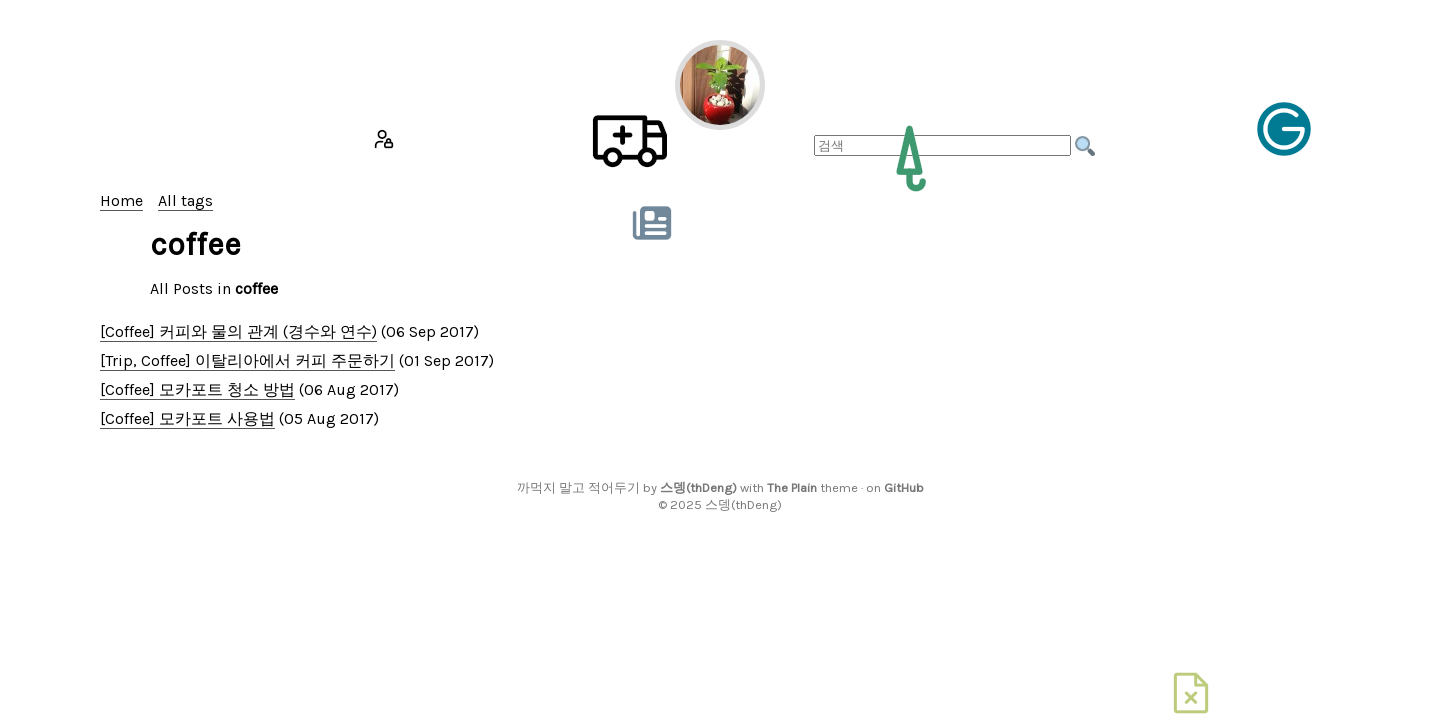  I want to click on delete or remove a file, so click(1191, 693).